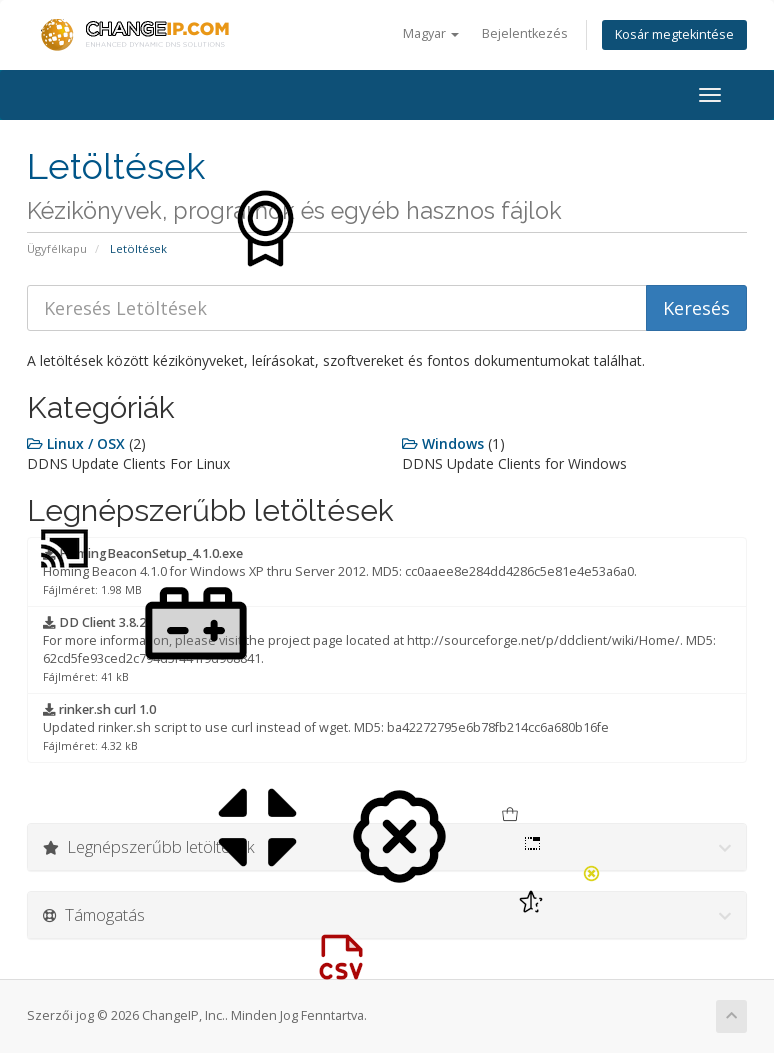  Describe the element at coordinates (265, 228) in the screenshot. I see `view achievements or awards` at that location.